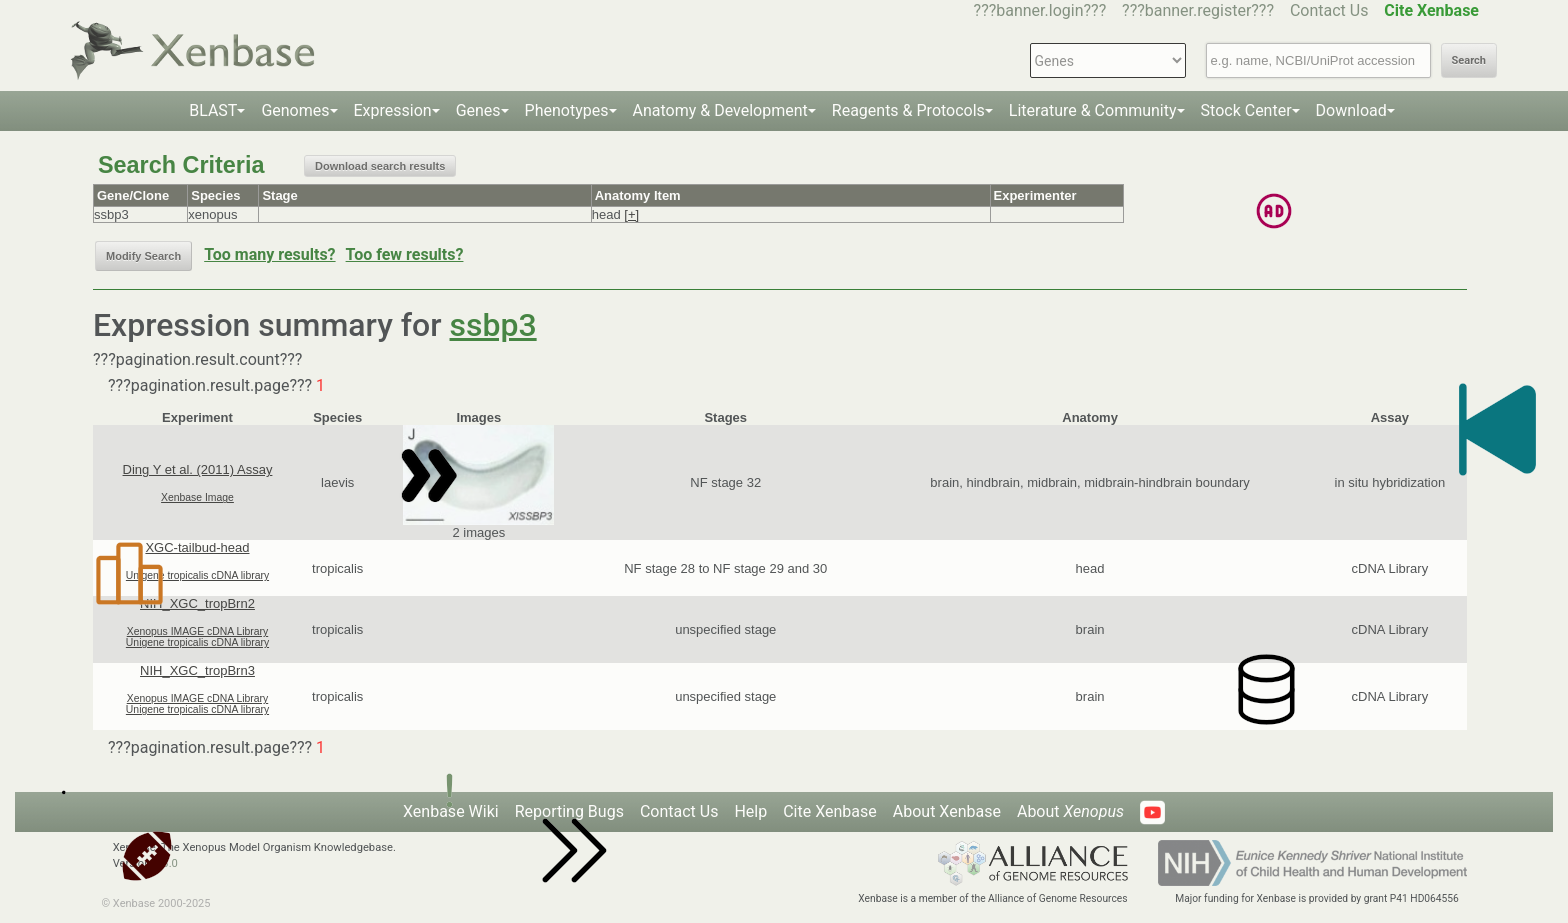  I want to click on no signal or connection unavailable, so click(82, 777).